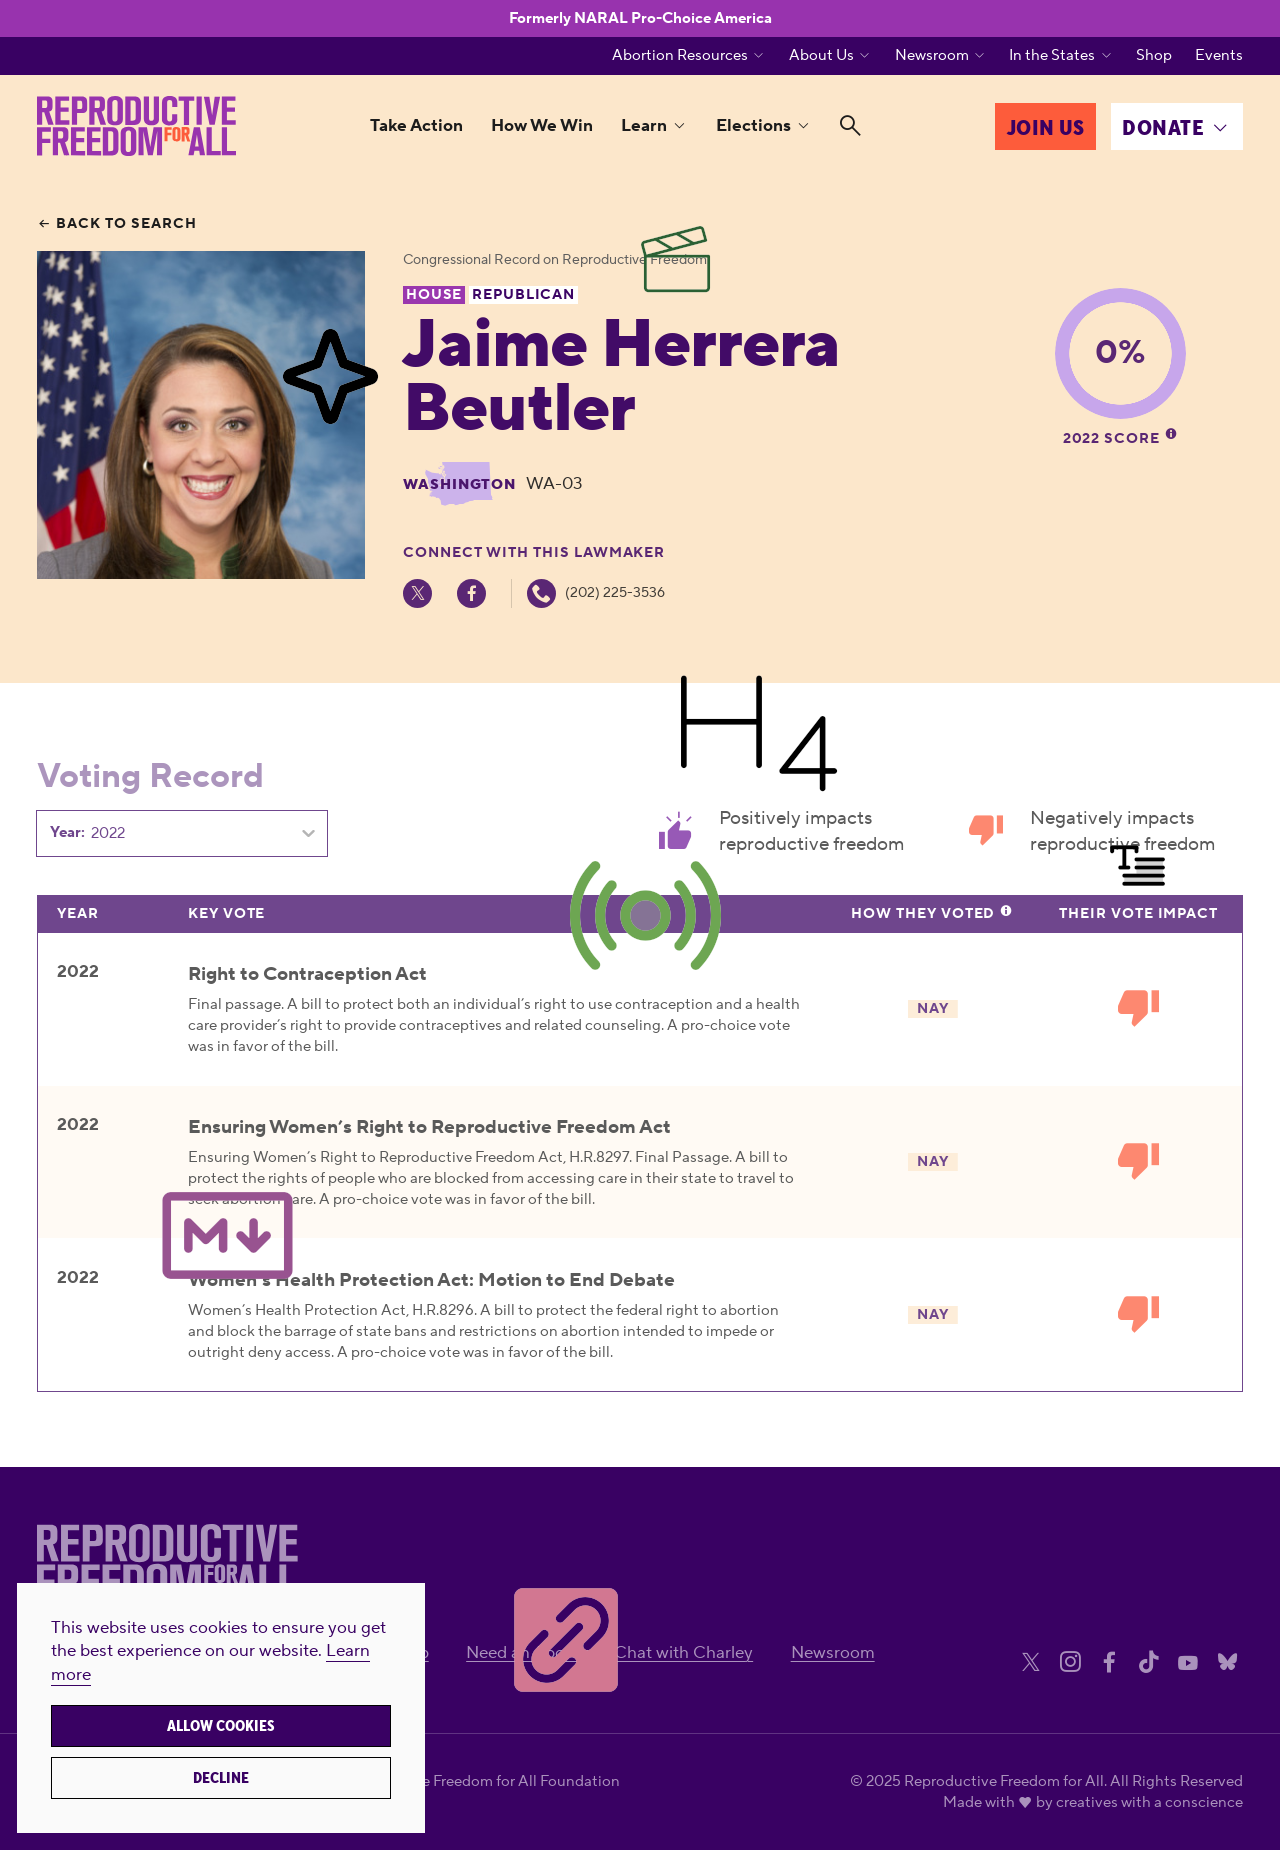  What do you see at coordinates (645, 915) in the screenshot?
I see `start a live broadcast or stream` at bounding box center [645, 915].